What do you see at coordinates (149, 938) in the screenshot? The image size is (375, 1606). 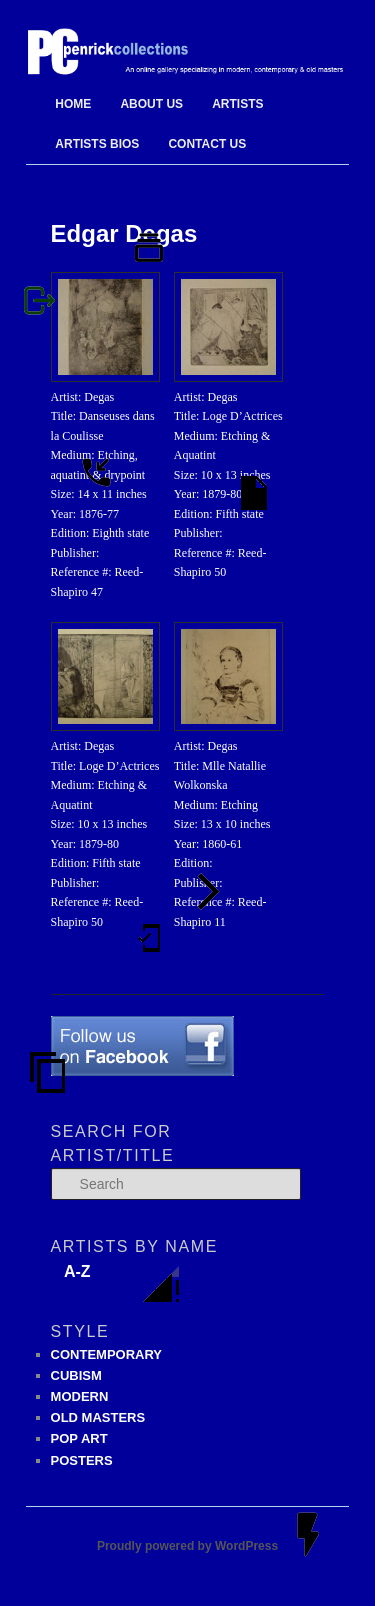 I see `indicates mobile-optimized or responsive content` at bounding box center [149, 938].